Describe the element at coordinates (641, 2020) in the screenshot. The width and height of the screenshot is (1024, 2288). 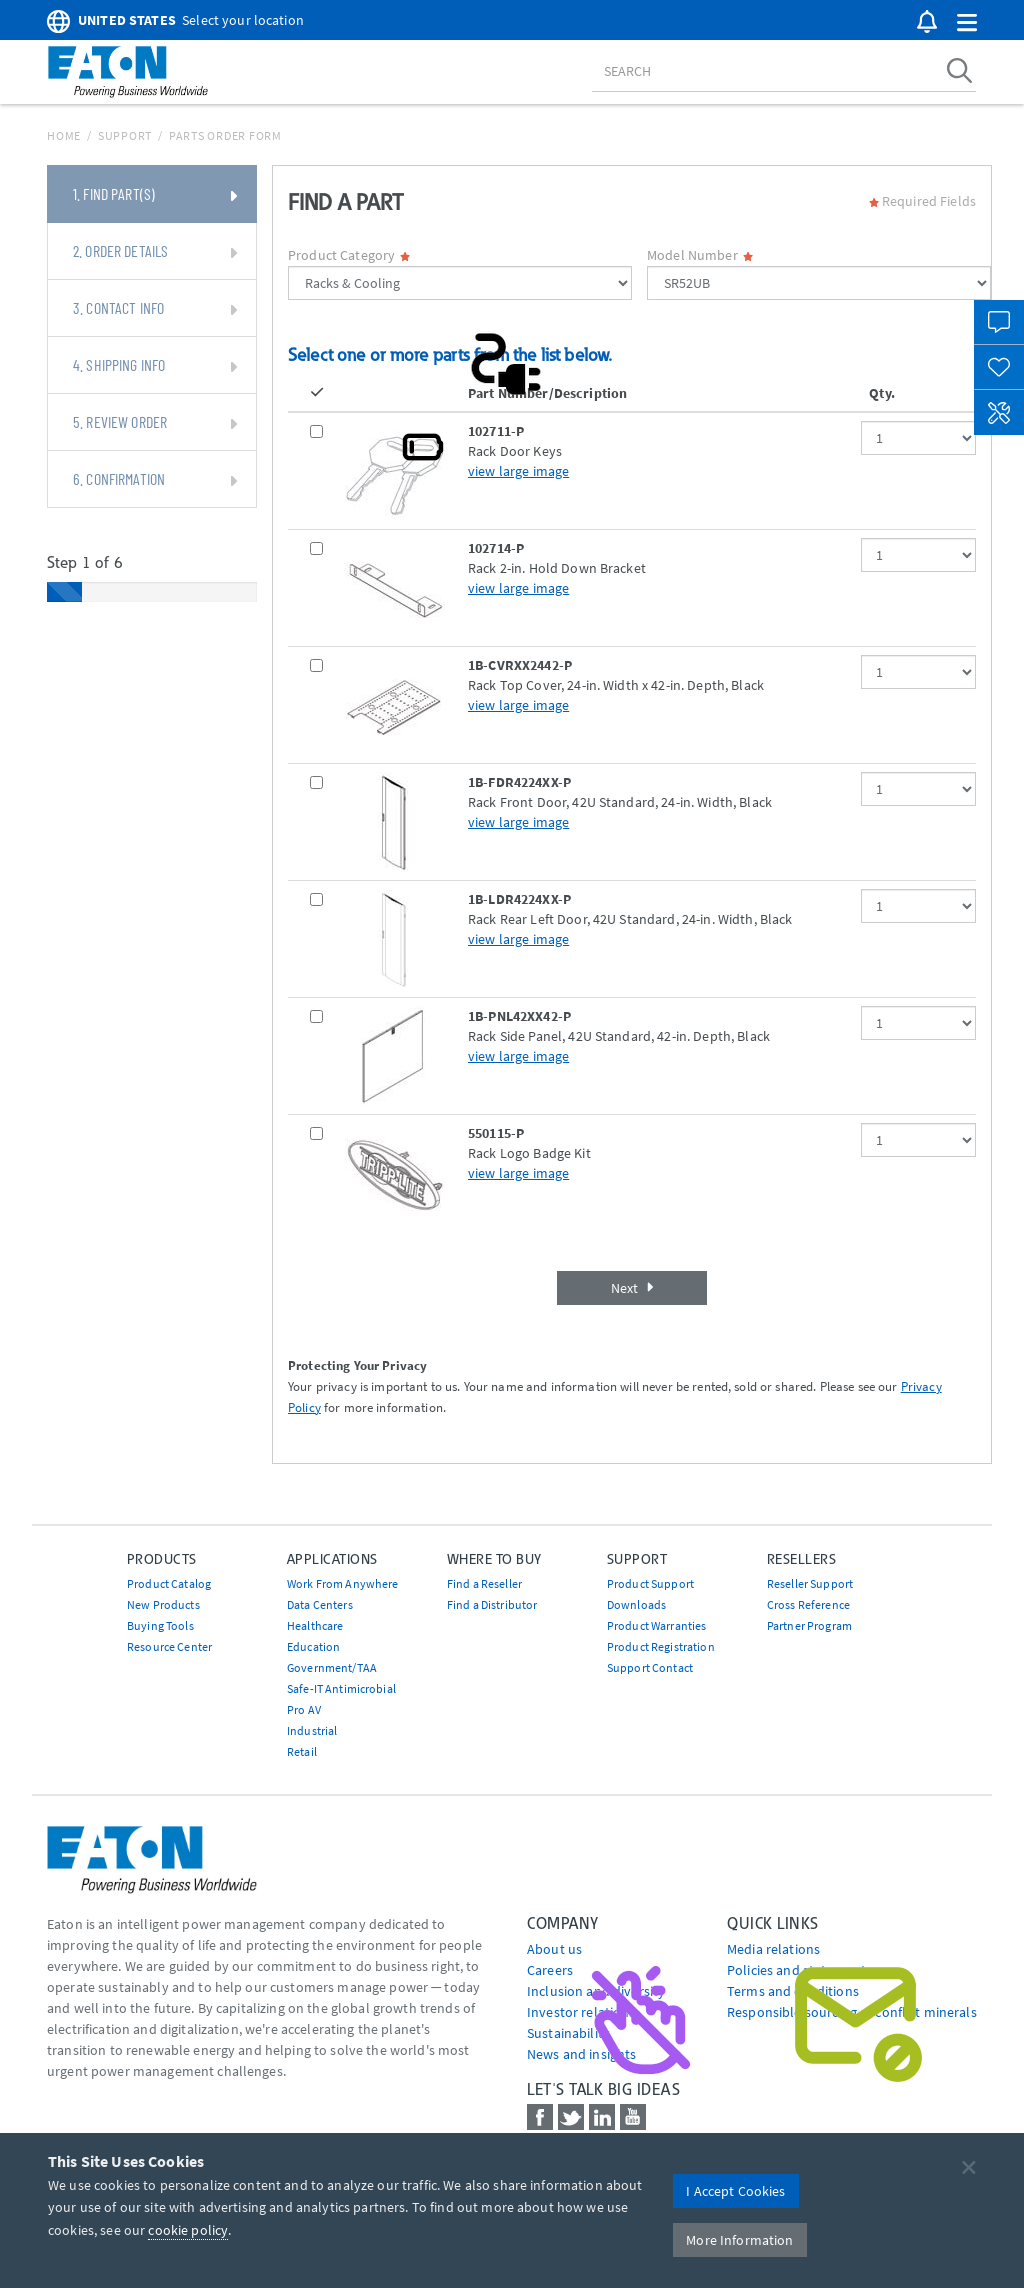
I see `click or tap interaction disabled` at that location.